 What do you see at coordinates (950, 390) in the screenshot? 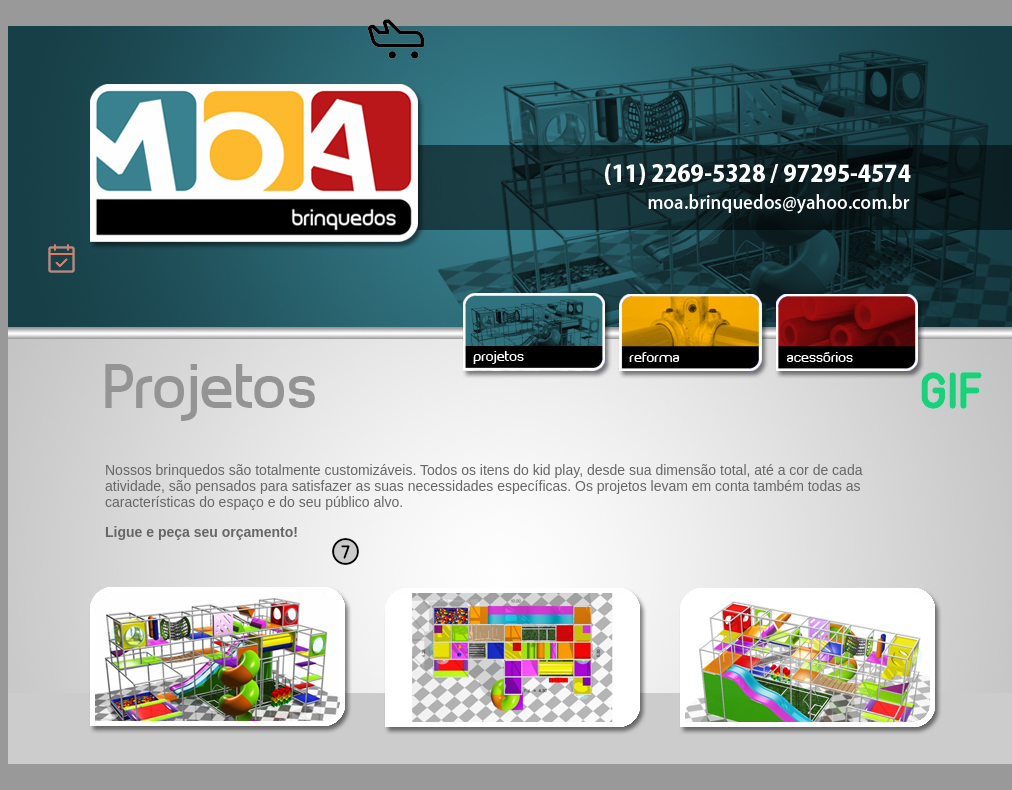
I see `insert a GIF into your message` at bounding box center [950, 390].